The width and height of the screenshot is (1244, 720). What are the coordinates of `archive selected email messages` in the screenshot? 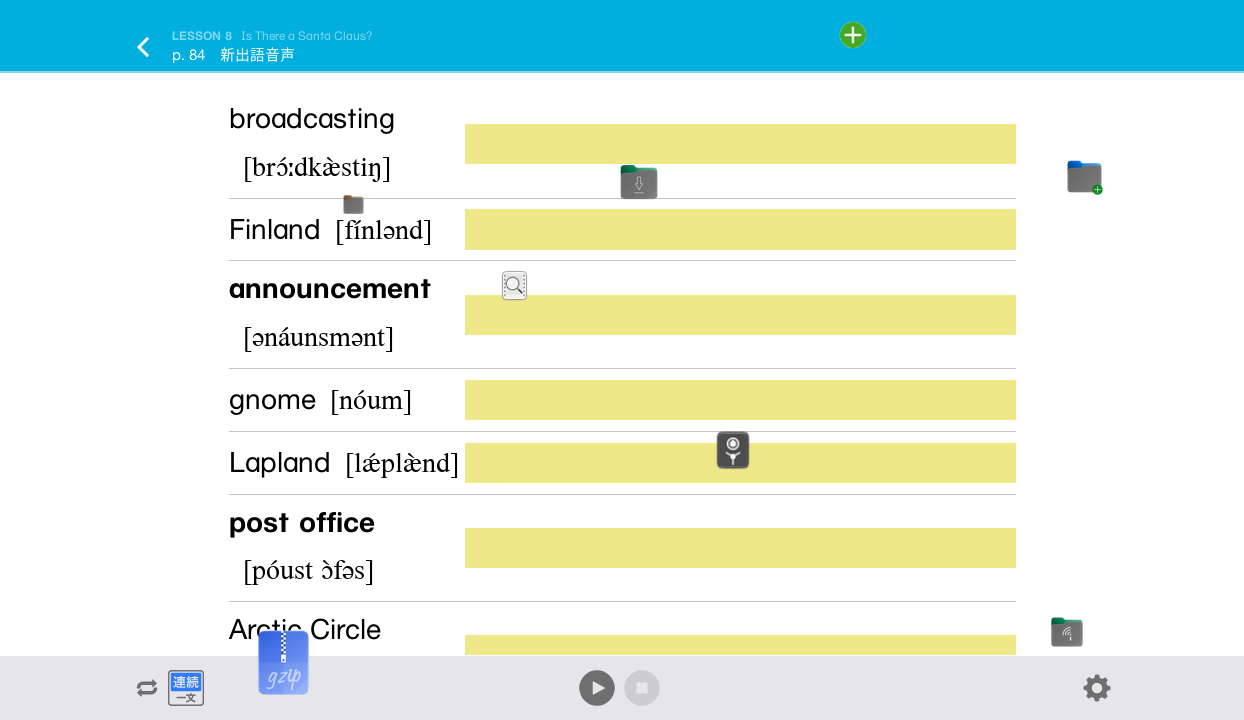 It's located at (733, 450).